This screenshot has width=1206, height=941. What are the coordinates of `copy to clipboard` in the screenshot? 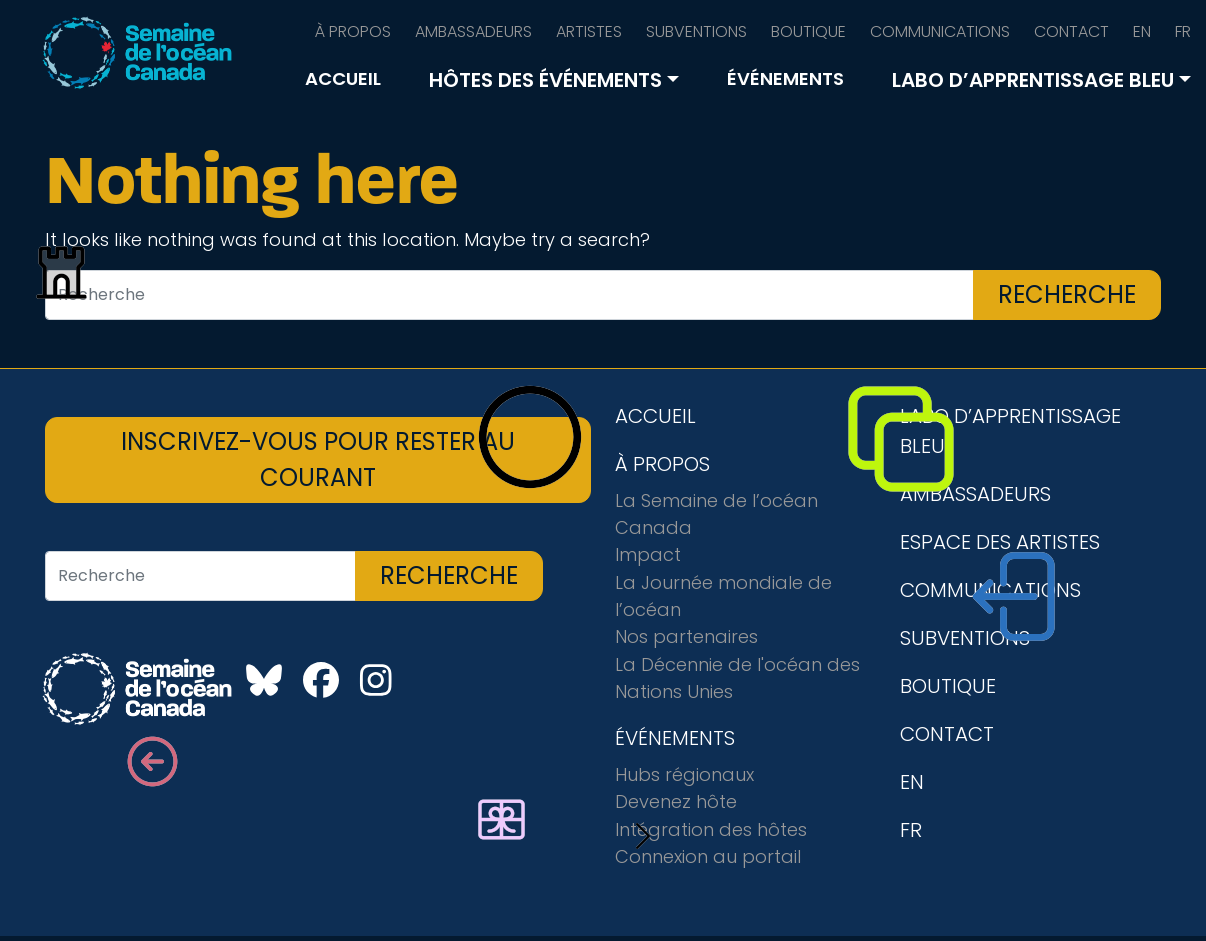 It's located at (901, 439).